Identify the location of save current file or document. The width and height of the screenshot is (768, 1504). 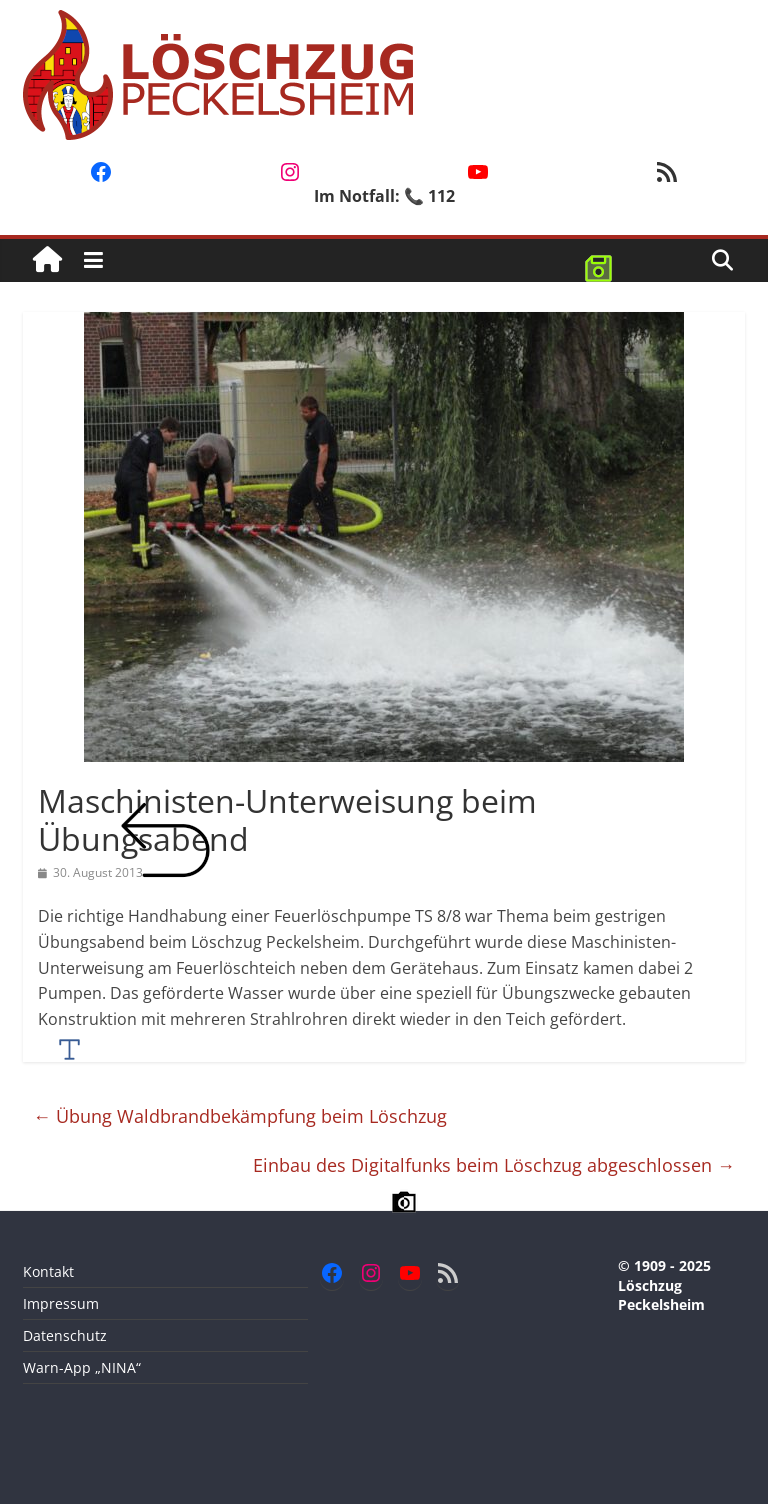
(598, 268).